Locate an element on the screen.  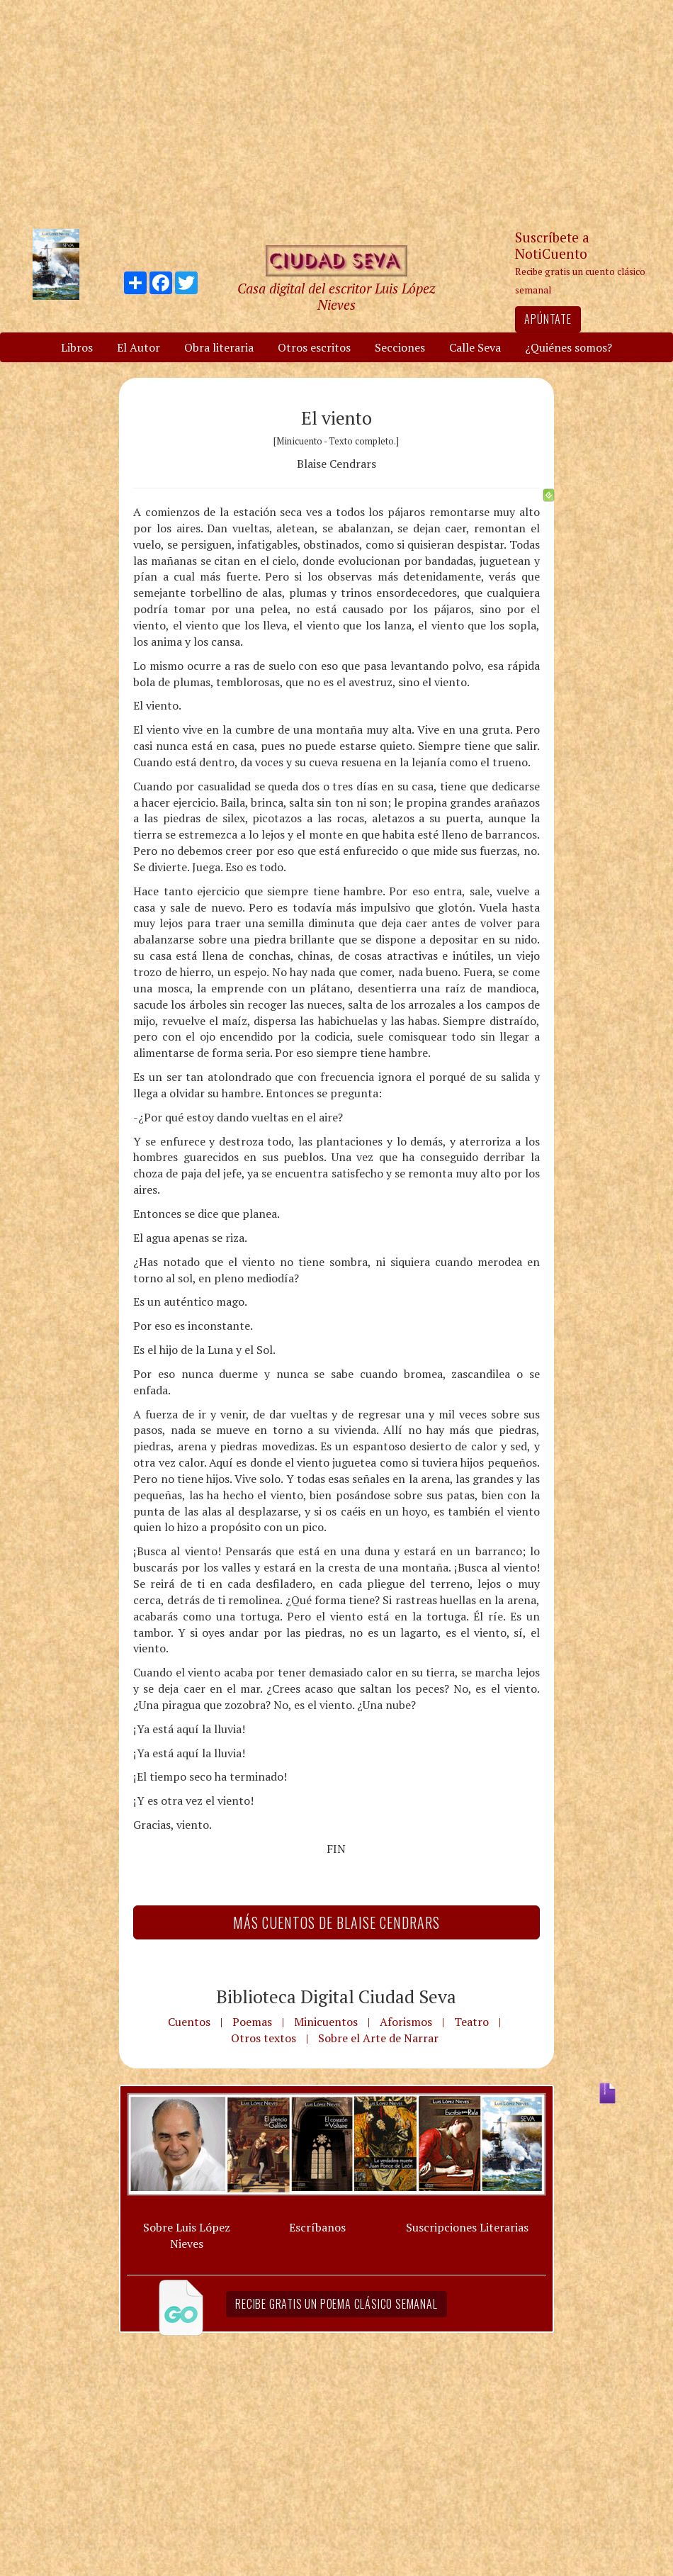
a compressed bzip archive file is located at coordinates (607, 2093).